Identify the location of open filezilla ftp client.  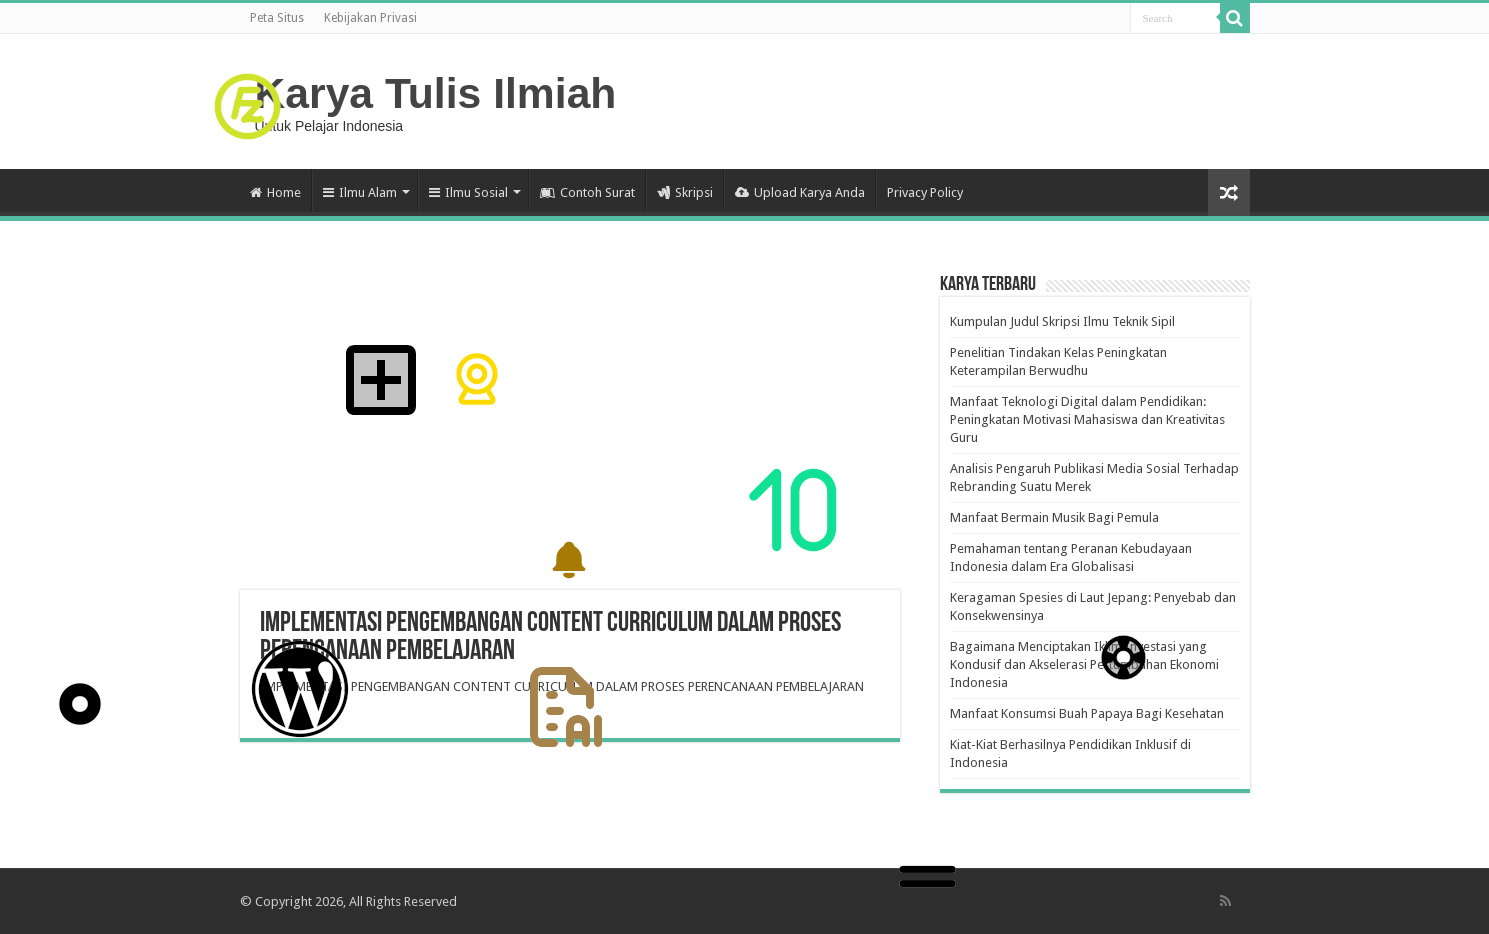
(247, 106).